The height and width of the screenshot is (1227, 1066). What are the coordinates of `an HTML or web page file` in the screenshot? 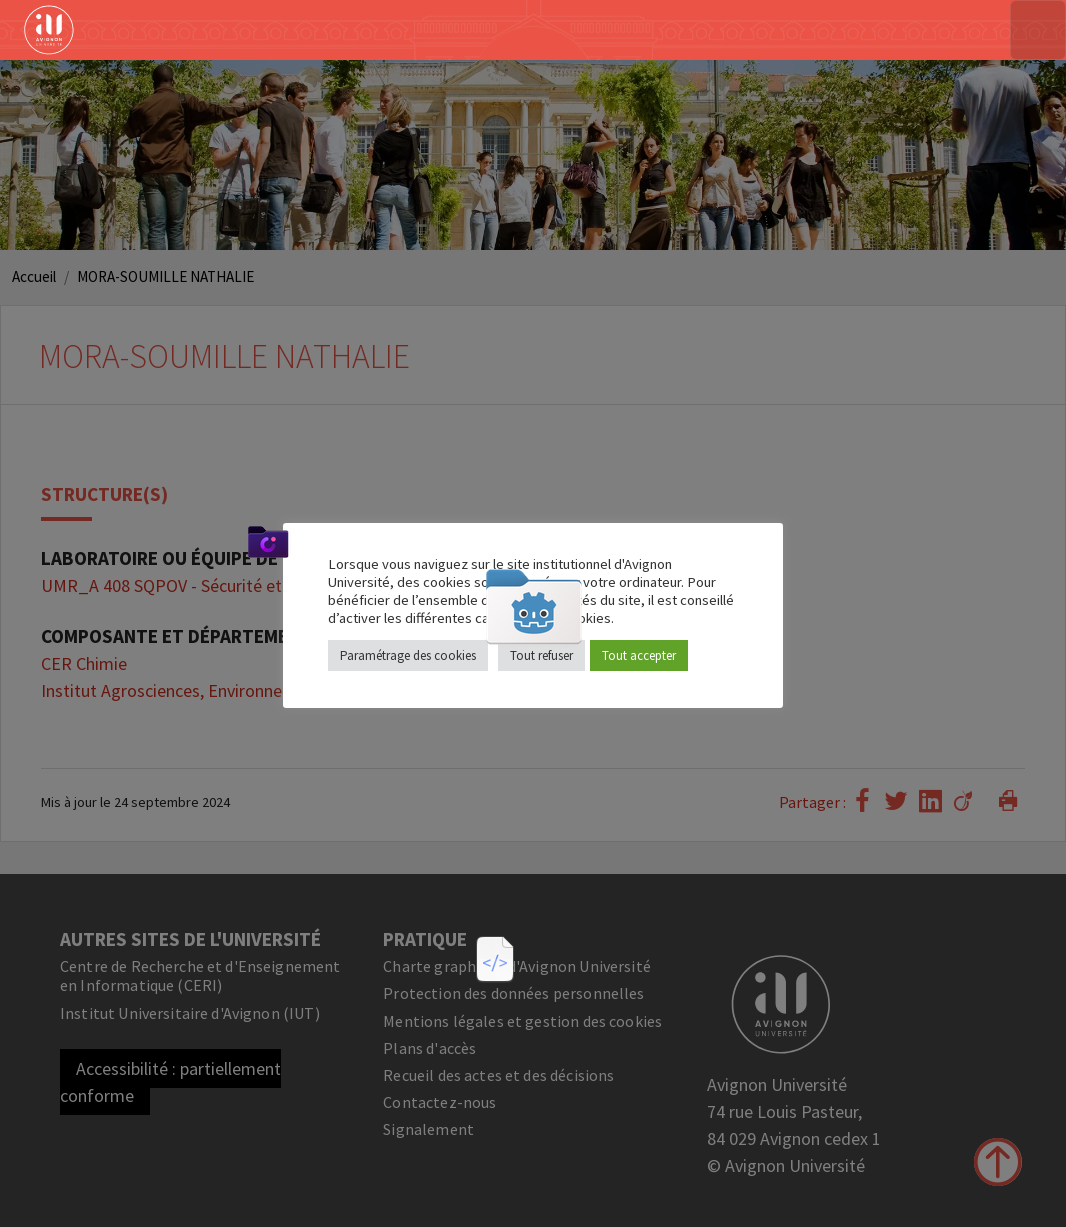 It's located at (495, 959).